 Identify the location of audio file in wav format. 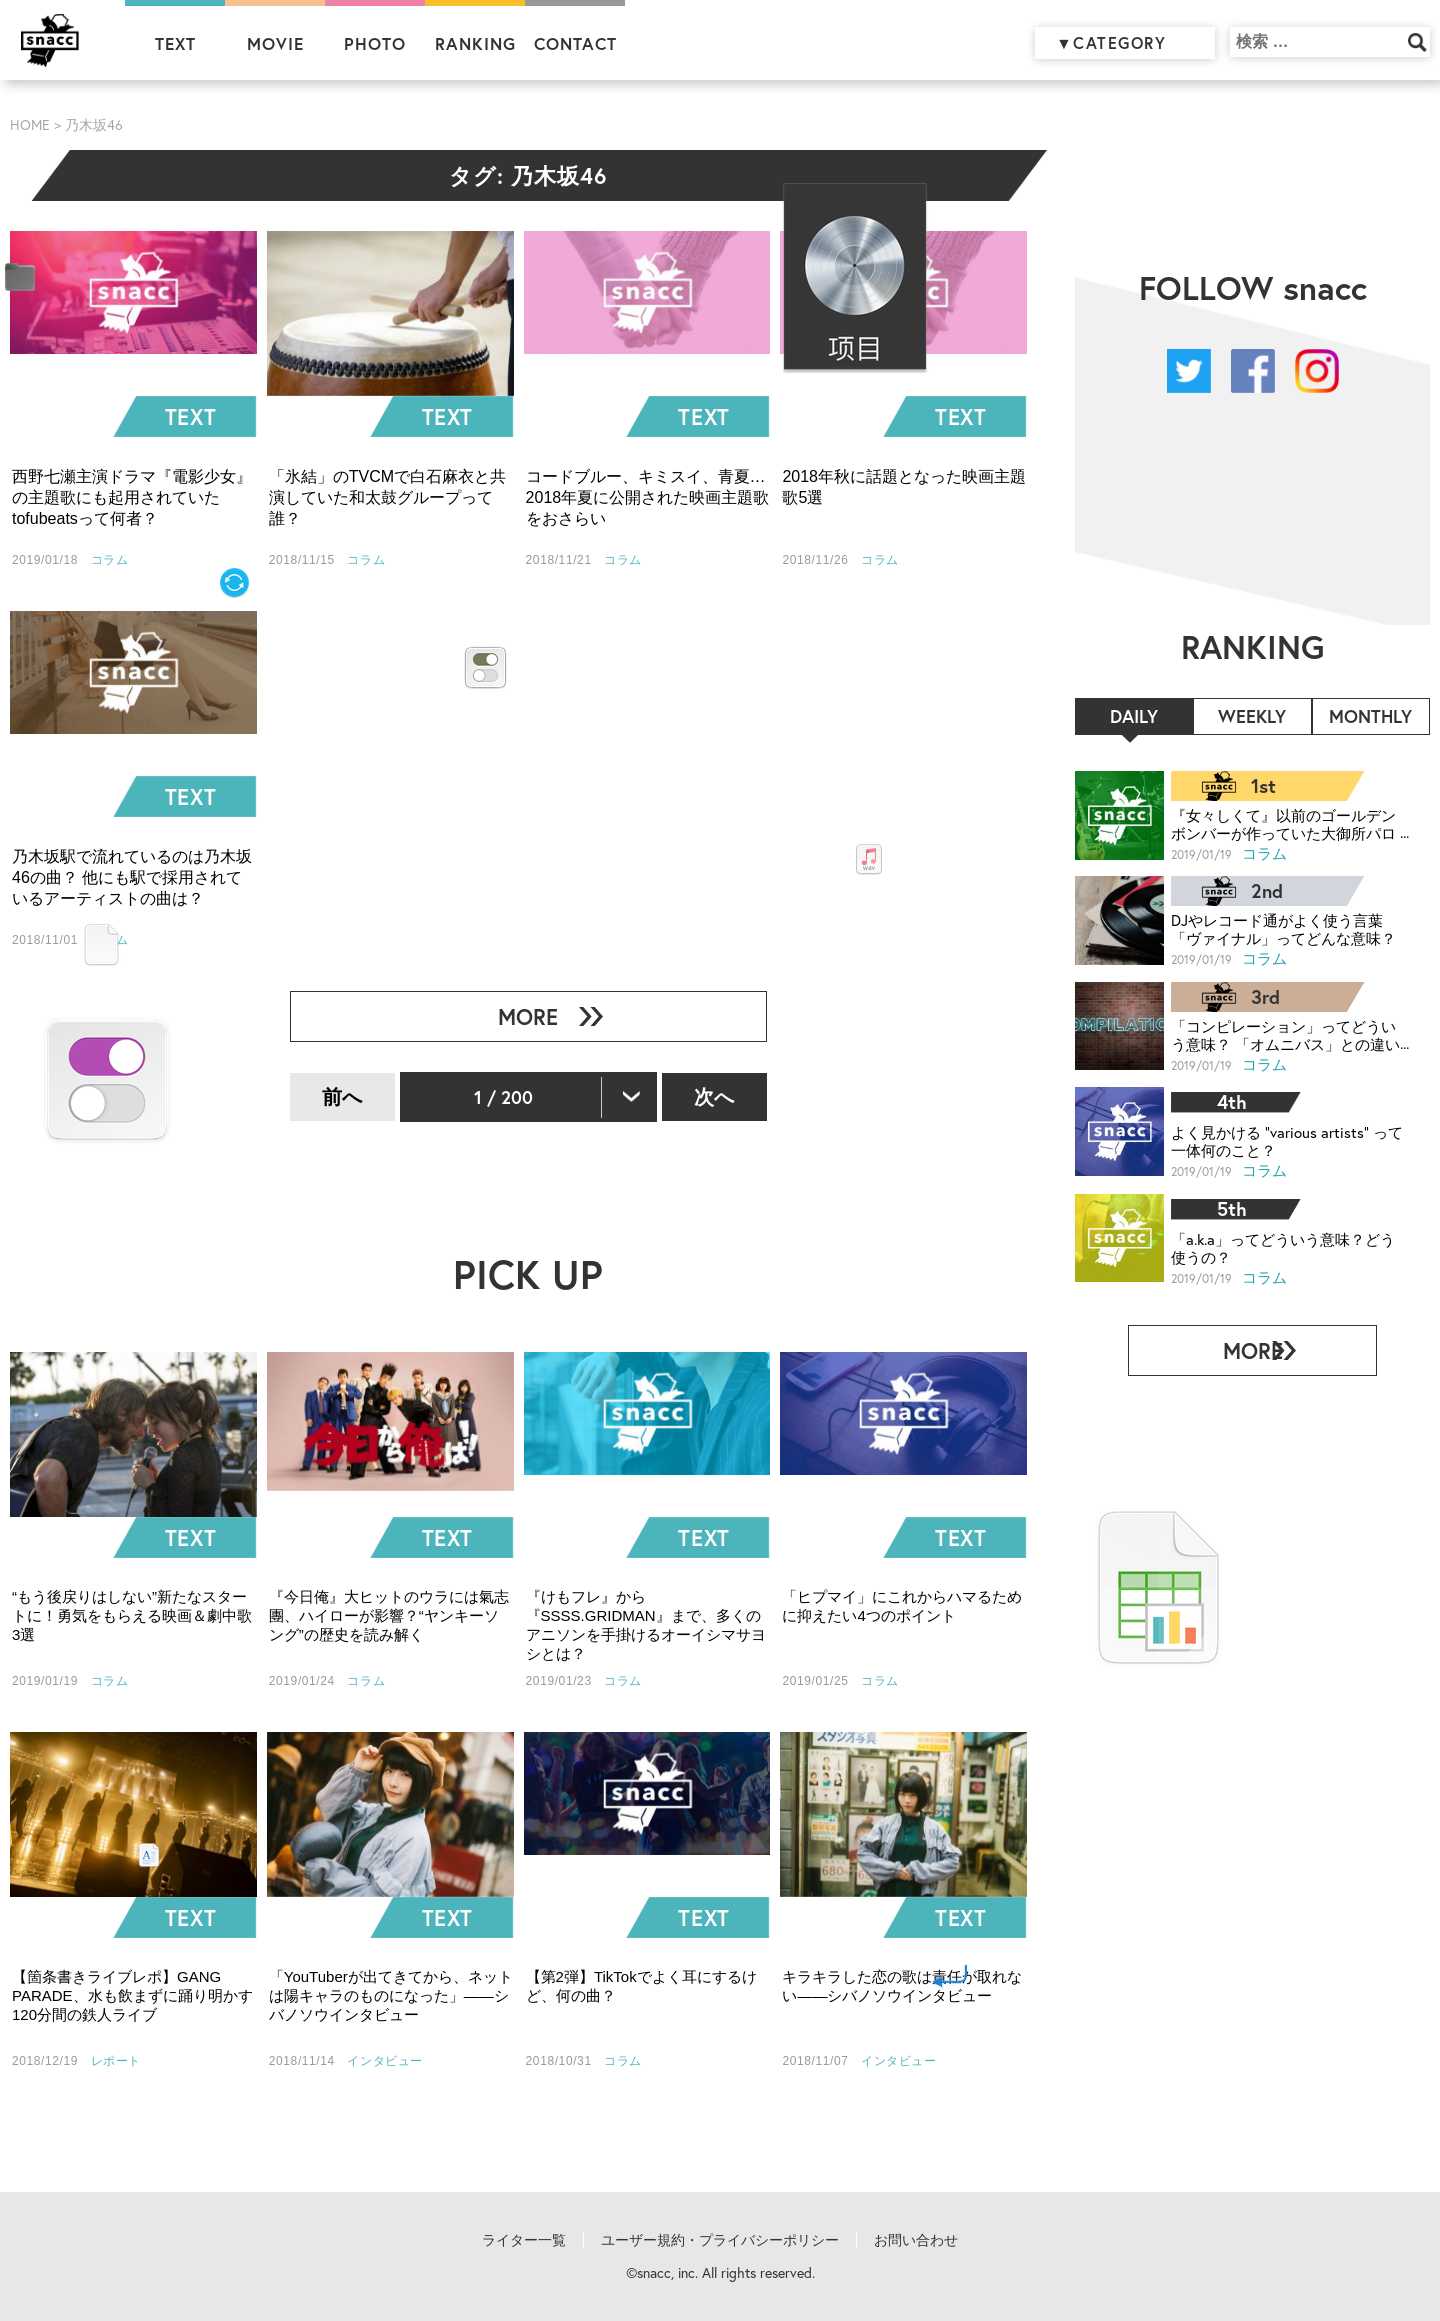
(869, 859).